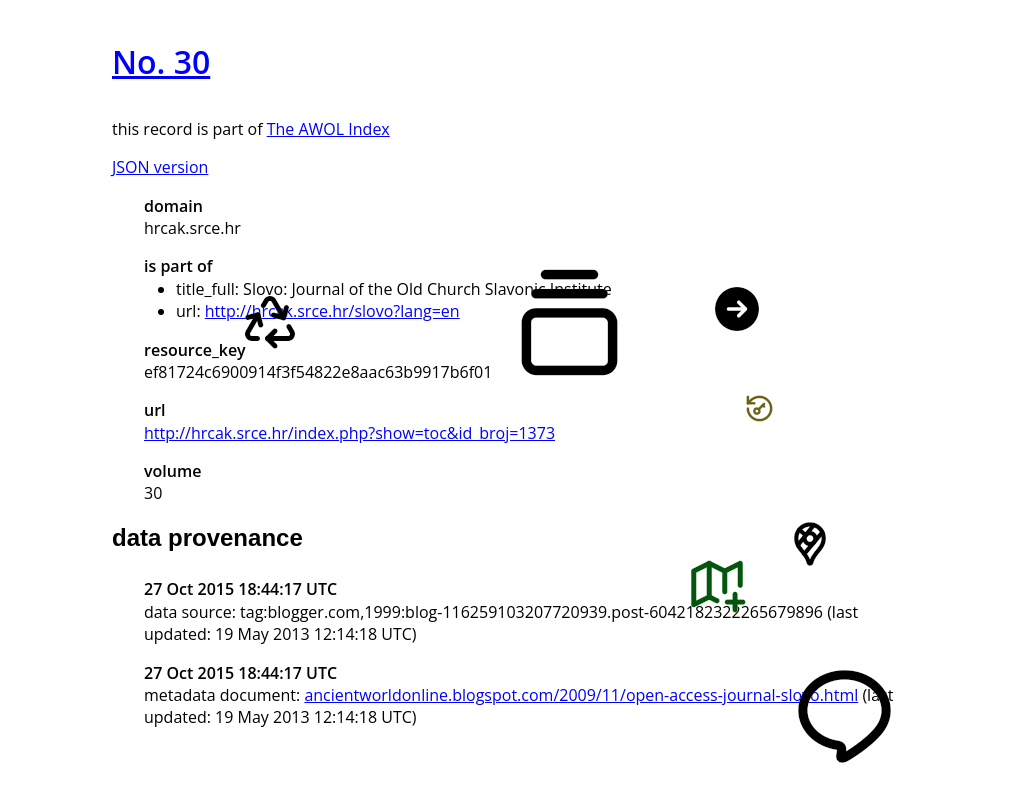 The width and height of the screenshot is (1024, 785). I want to click on indicates recyclable or eco-friendly content, so click(270, 321).